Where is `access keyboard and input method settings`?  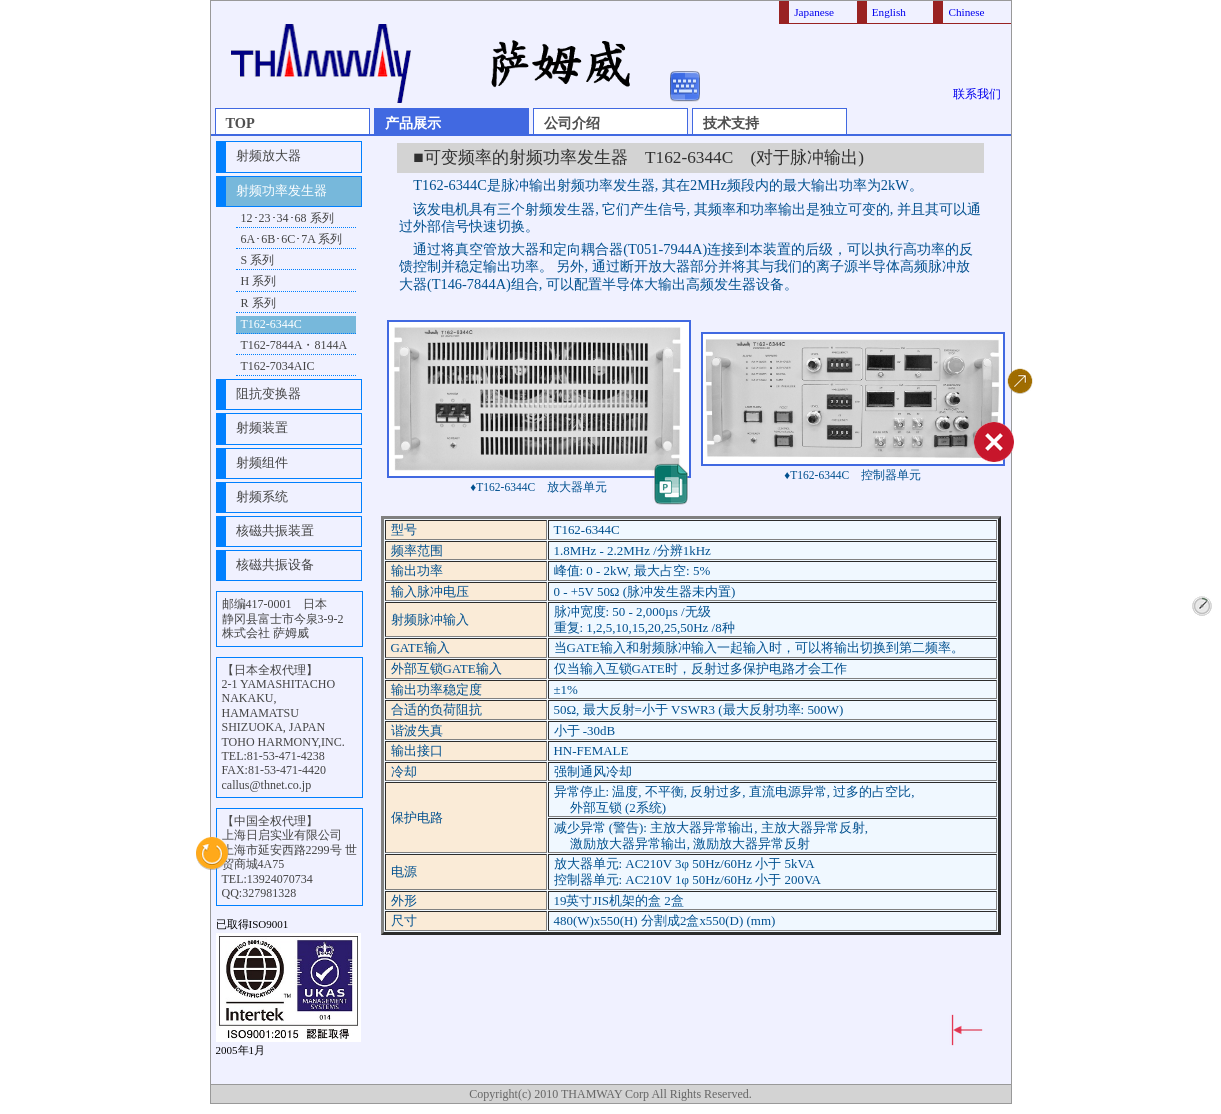 access keyboard and input method settings is located at coordinates (685, 86).